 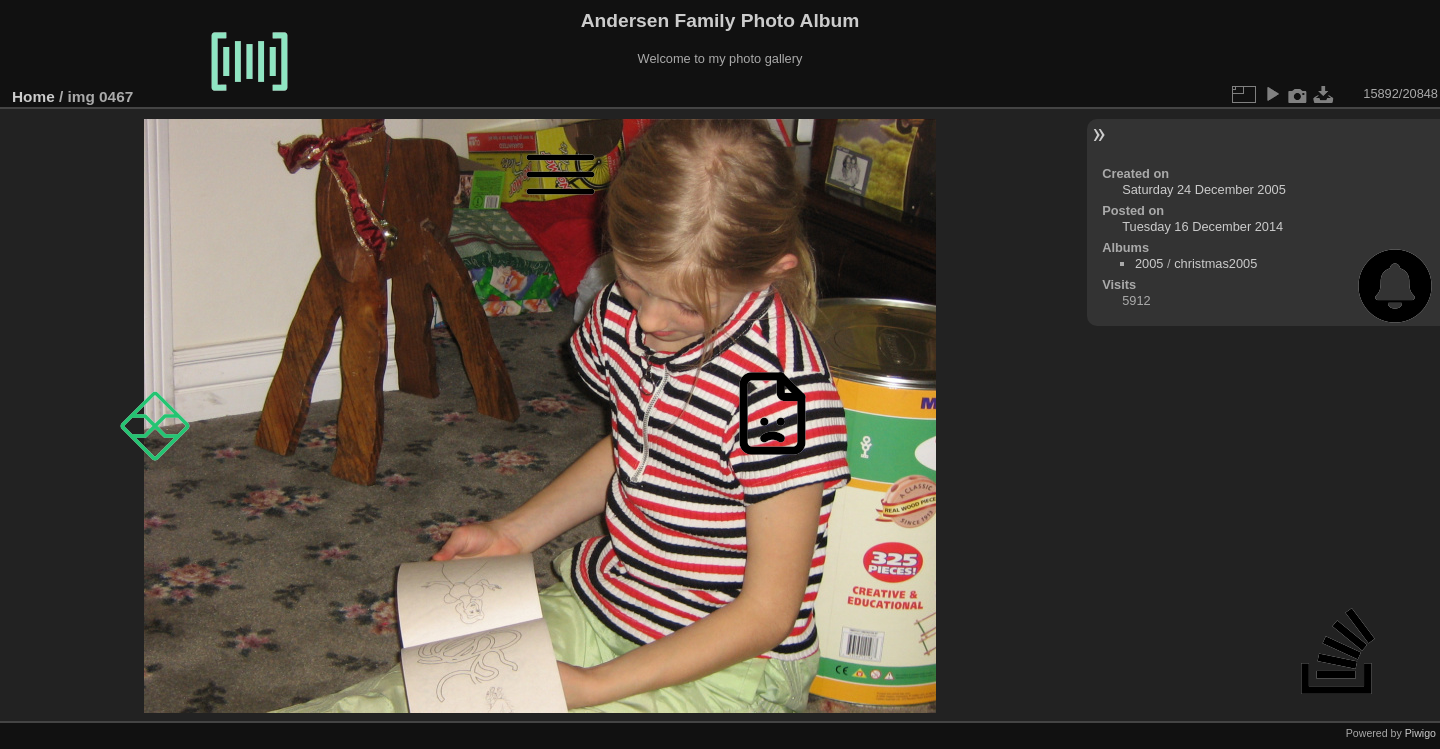 What do you see at coordinates (249, 61) in the screenshot?
I see `scan a barcode` at bounding box center [249, 61].